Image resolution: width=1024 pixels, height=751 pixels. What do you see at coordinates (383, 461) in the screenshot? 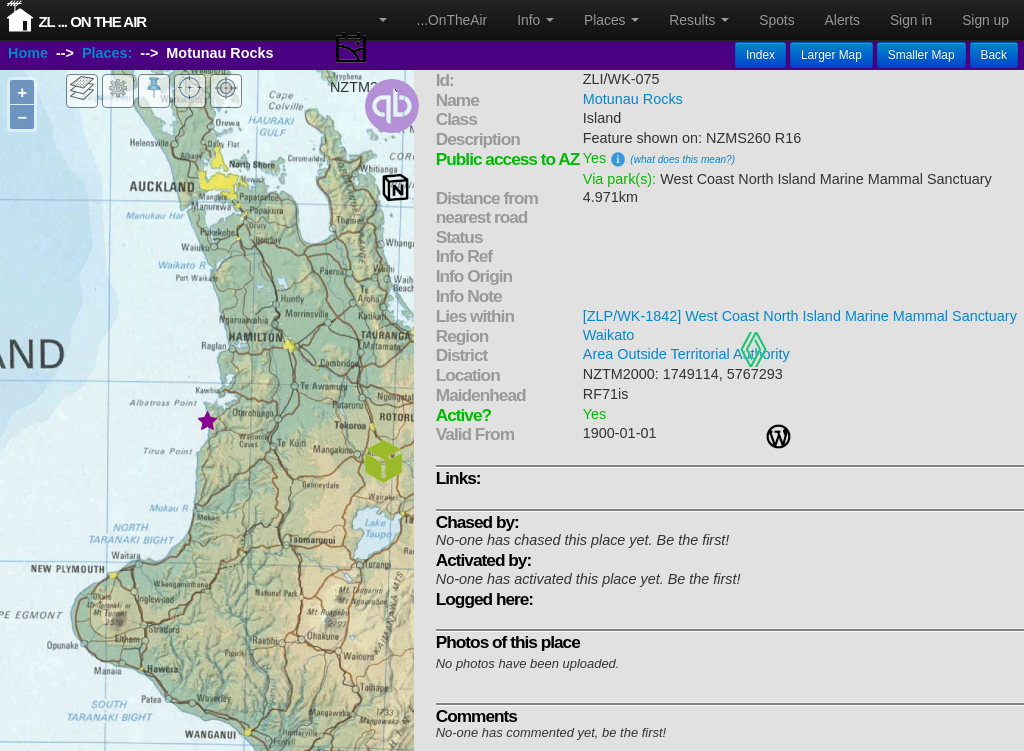
I see `DPD parcel delivery service logo` at bounding box center [383, 461].